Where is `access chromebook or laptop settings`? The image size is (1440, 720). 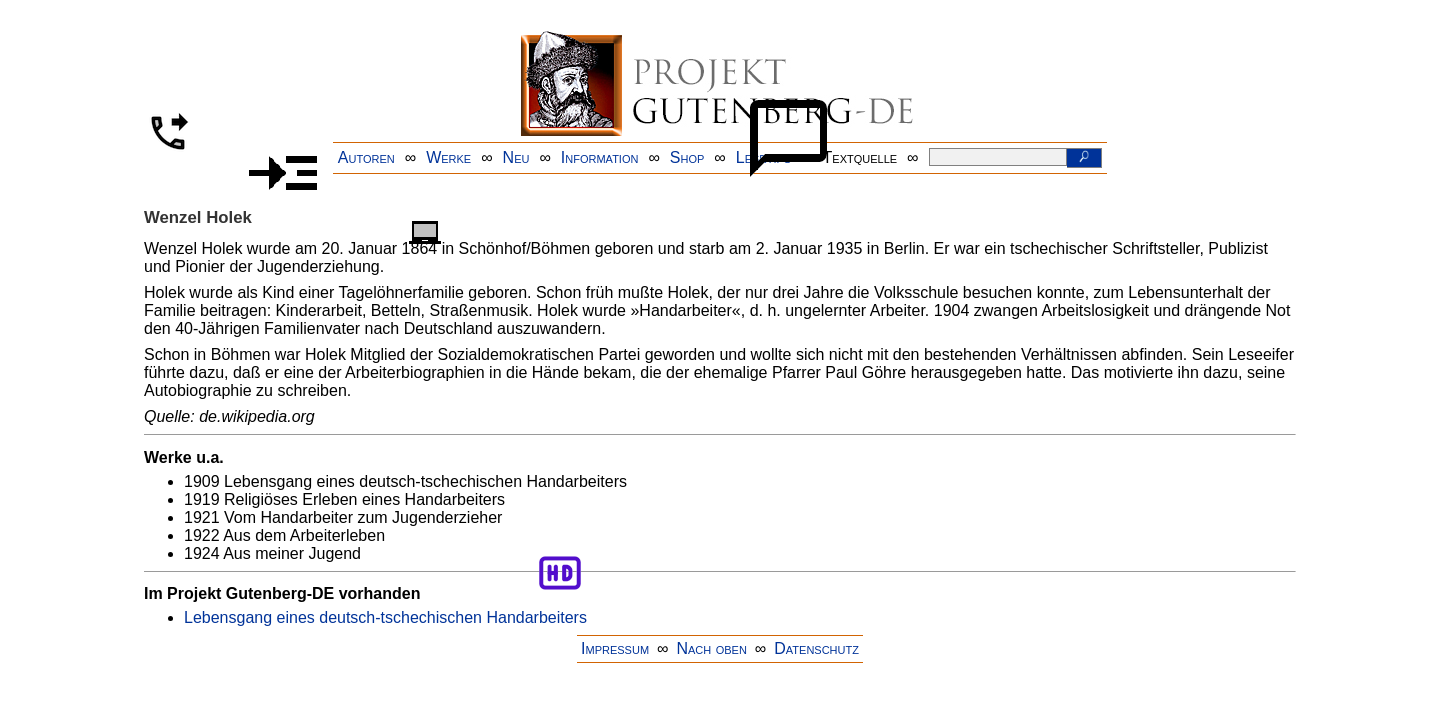
access chromebook or laptop settings is located at coordinates (425, 233).